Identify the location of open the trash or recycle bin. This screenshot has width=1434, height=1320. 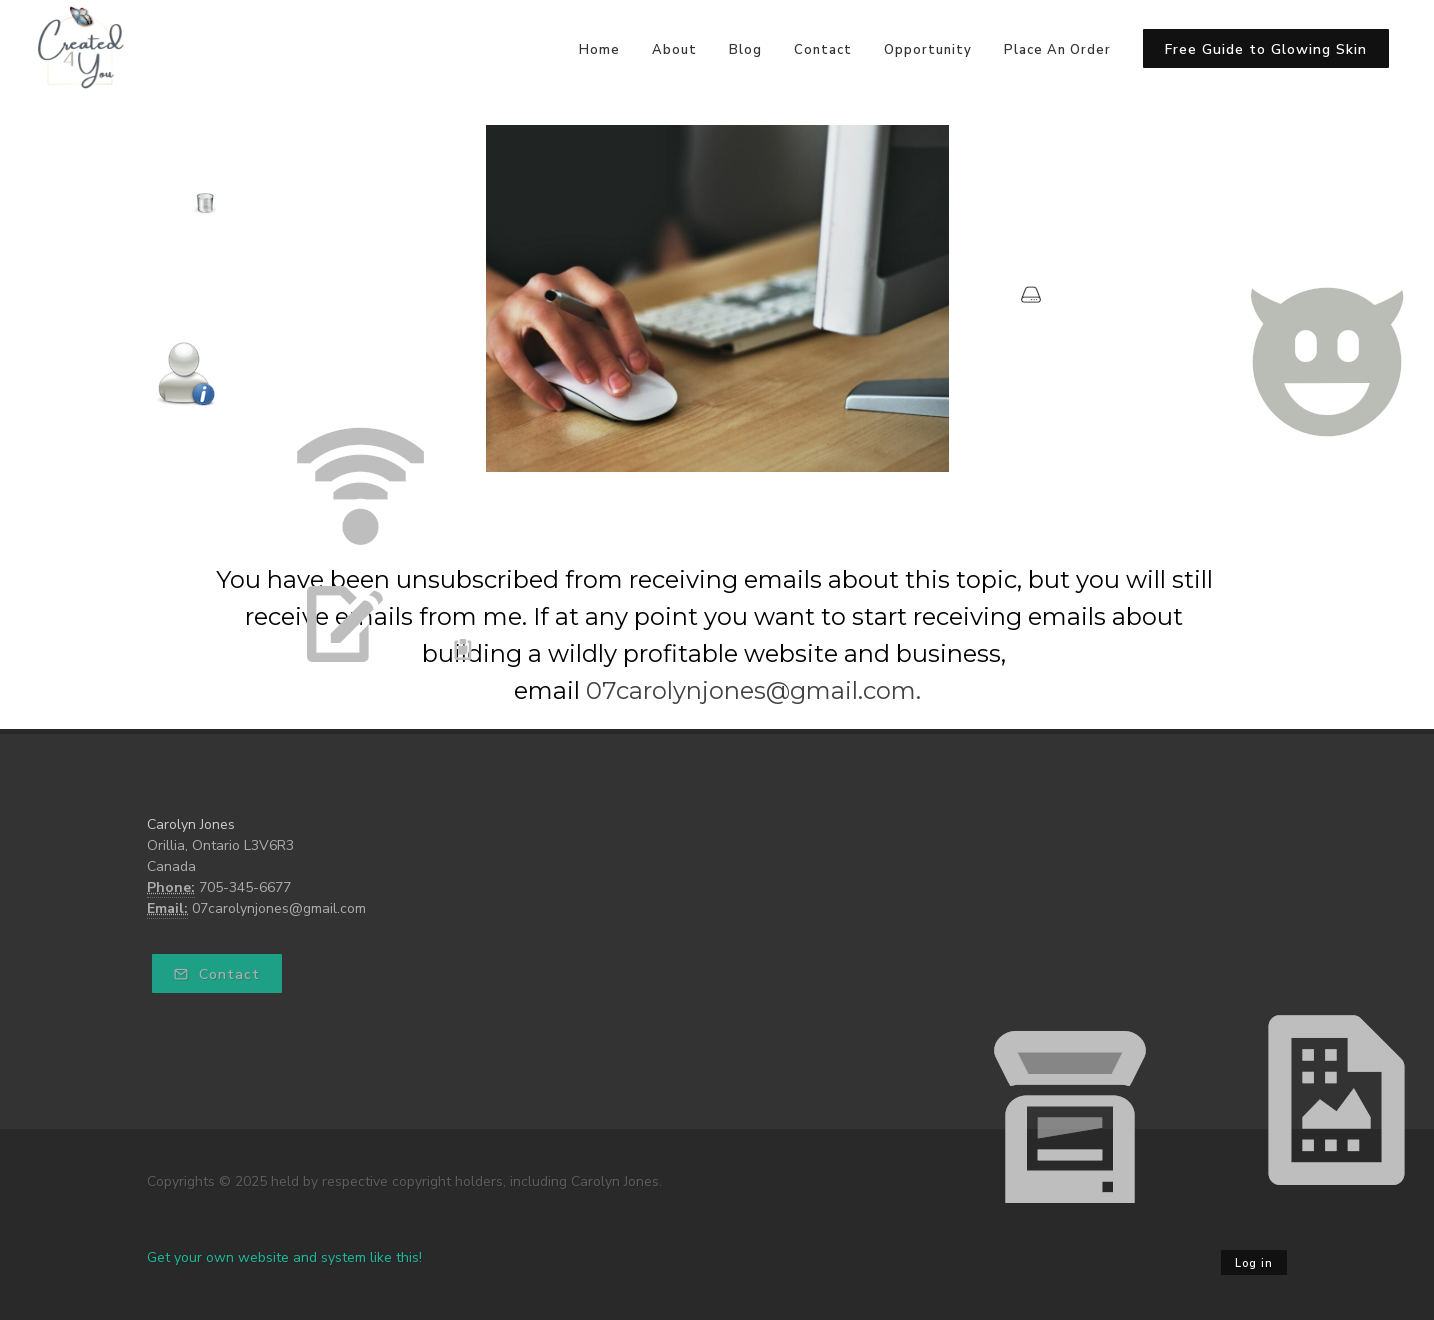
(205, 202).